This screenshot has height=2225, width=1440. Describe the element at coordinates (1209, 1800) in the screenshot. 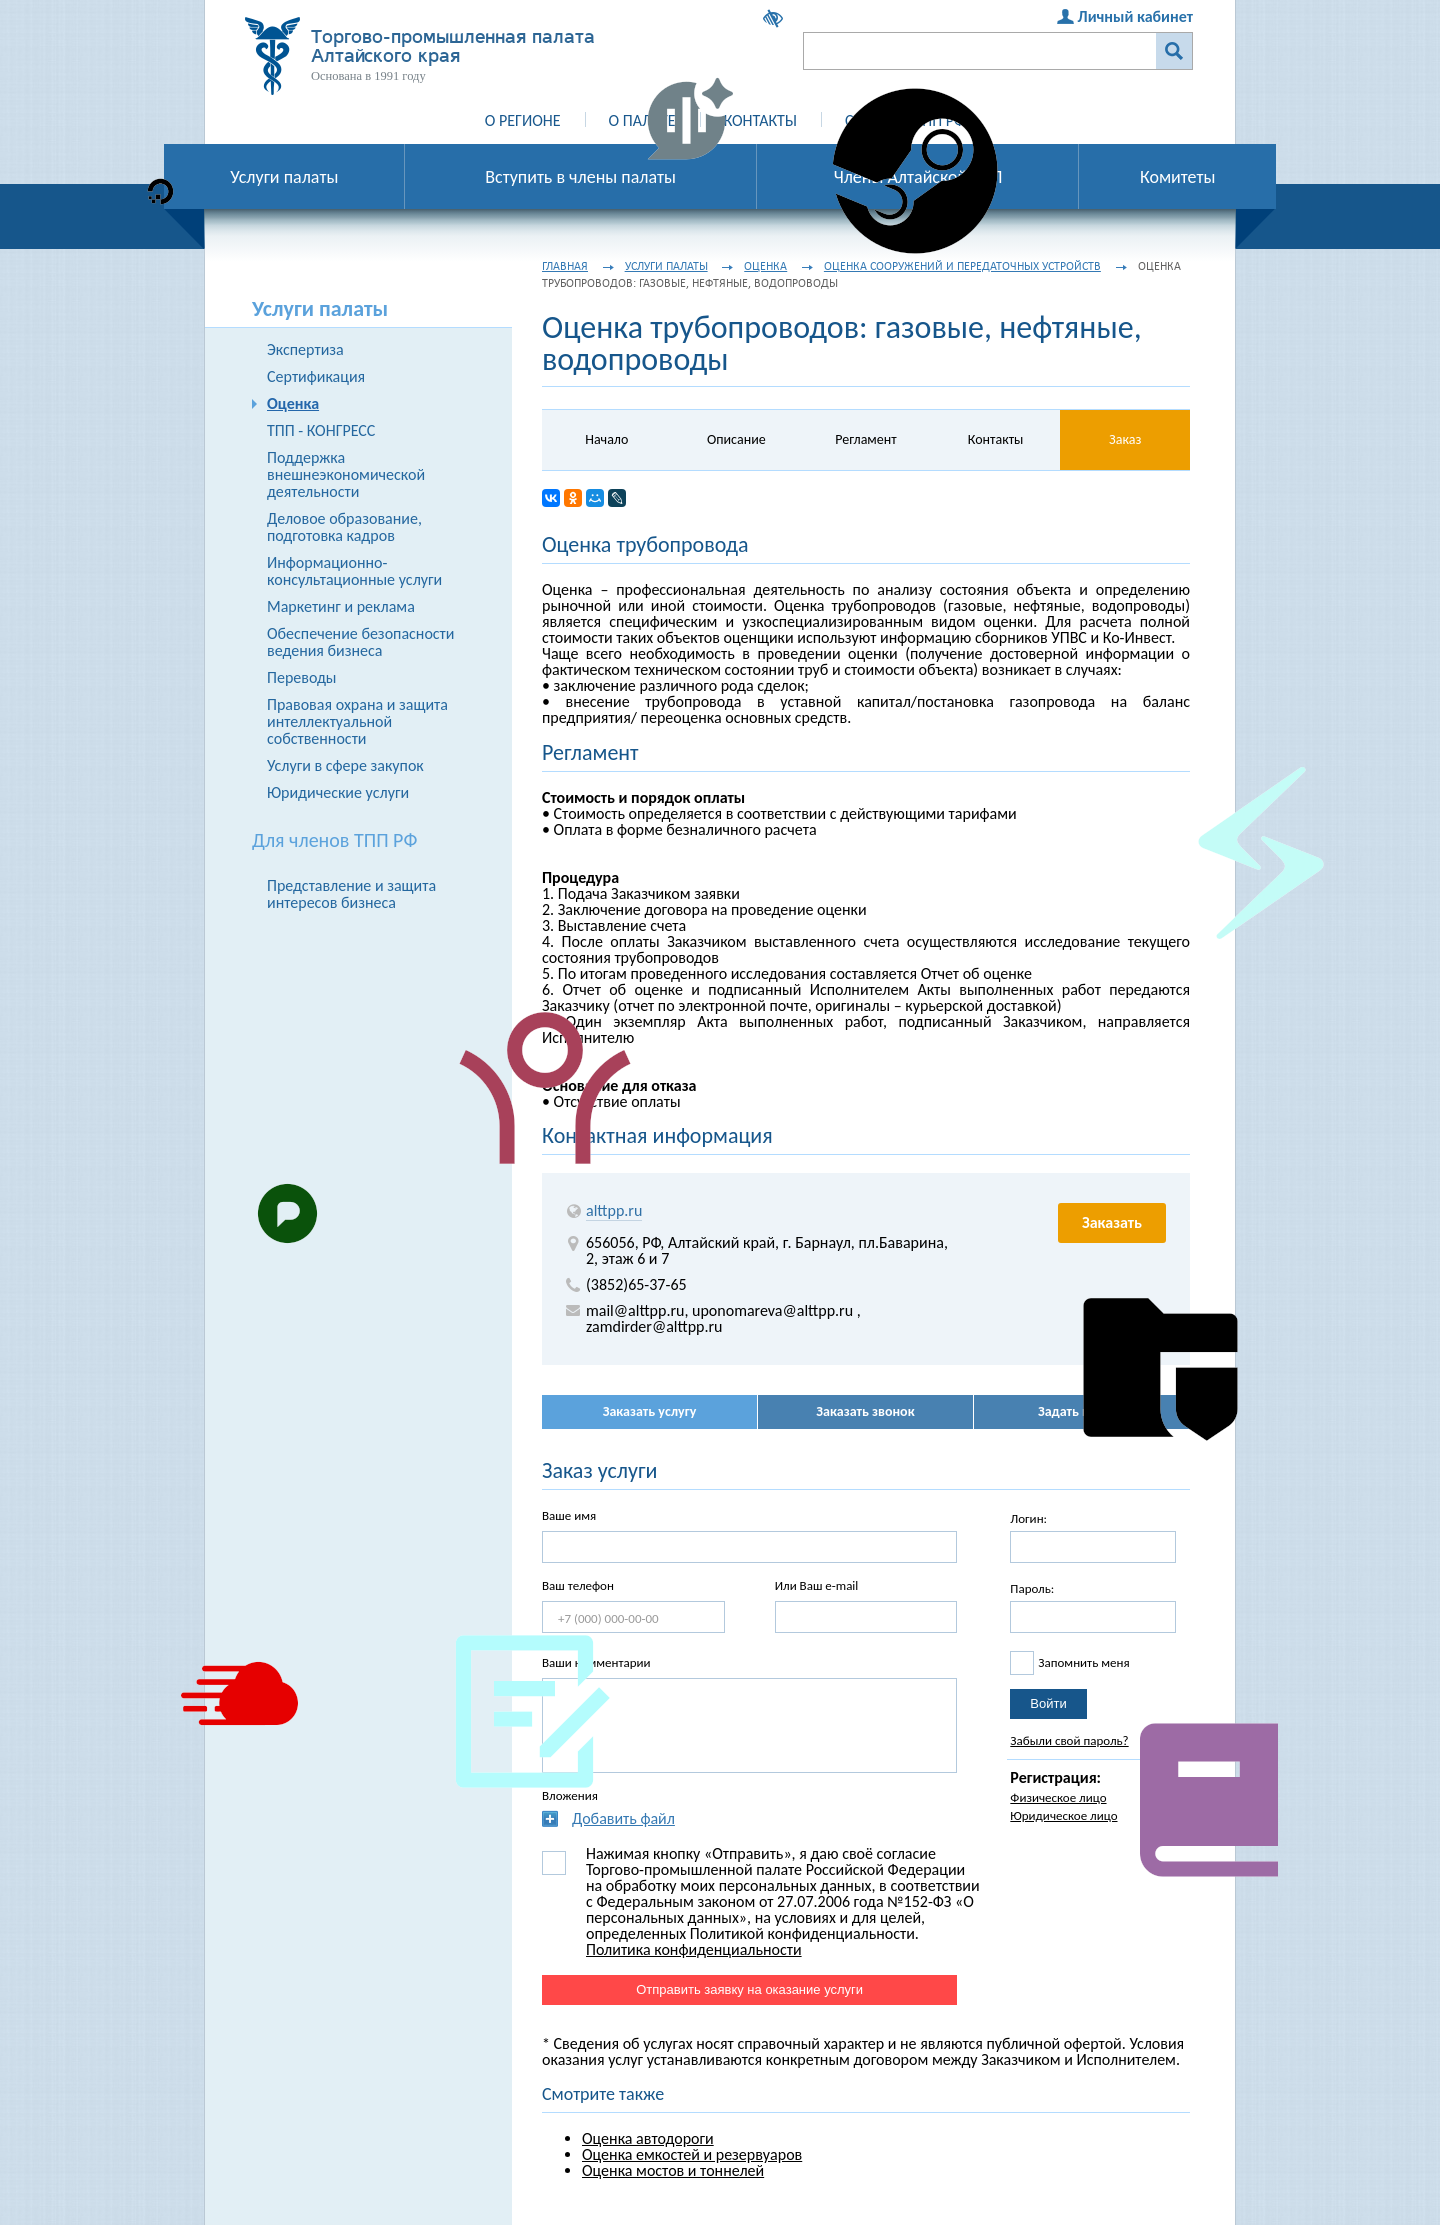

I see `open a book or reading app` at that location.